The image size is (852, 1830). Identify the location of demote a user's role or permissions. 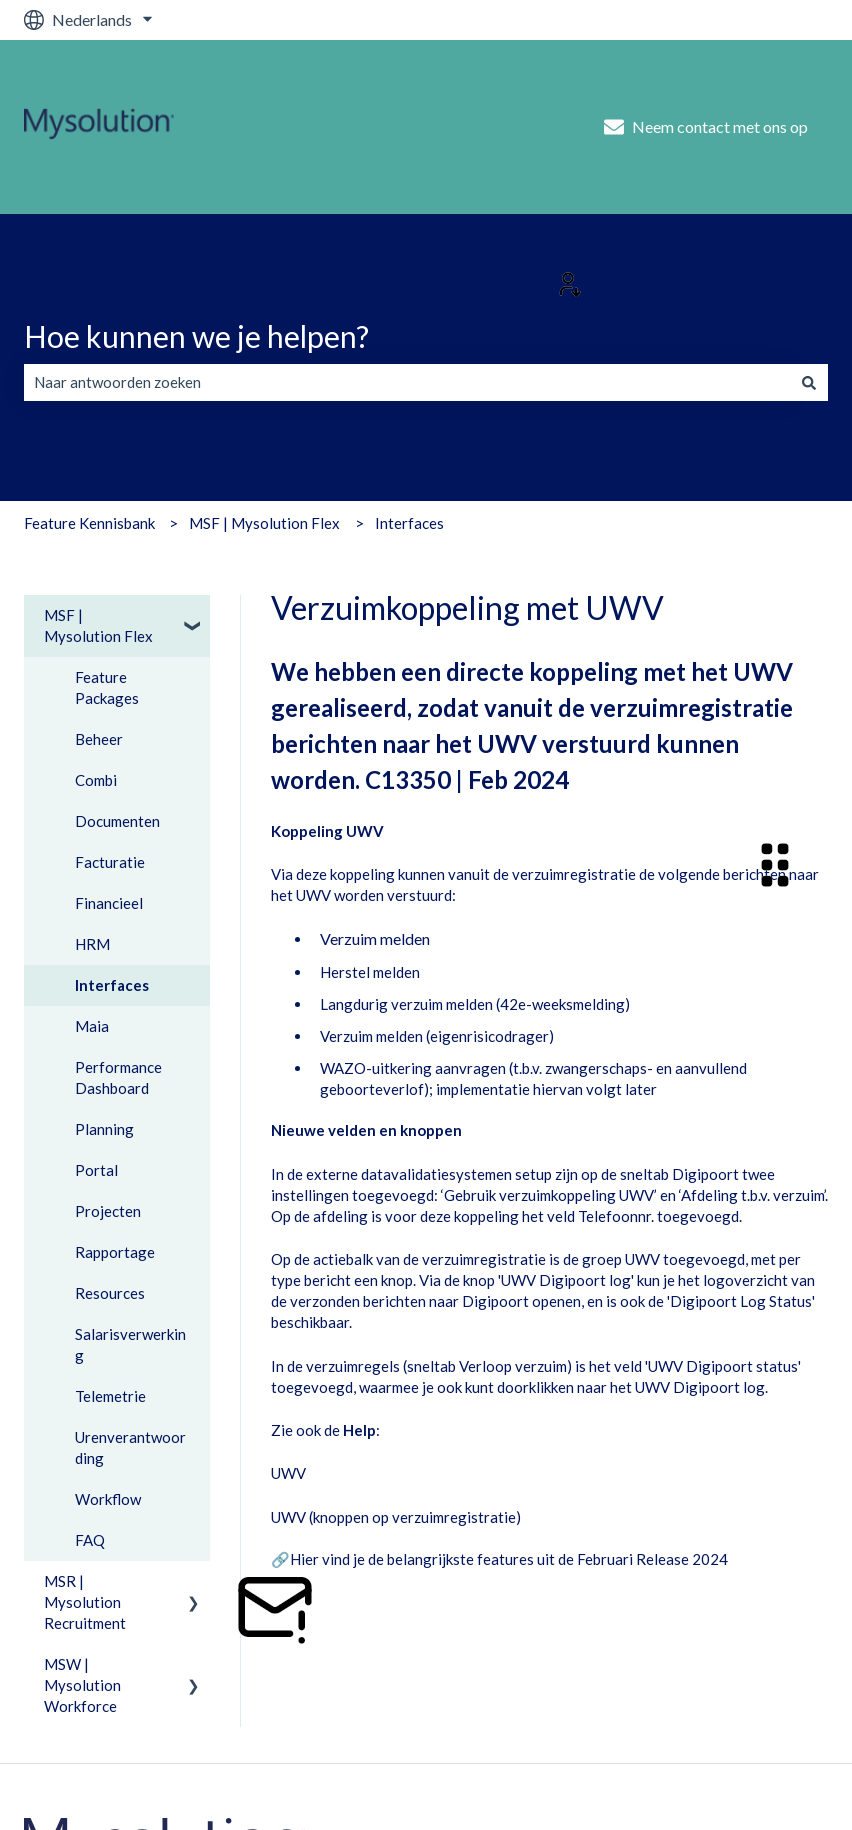
(568, 284).